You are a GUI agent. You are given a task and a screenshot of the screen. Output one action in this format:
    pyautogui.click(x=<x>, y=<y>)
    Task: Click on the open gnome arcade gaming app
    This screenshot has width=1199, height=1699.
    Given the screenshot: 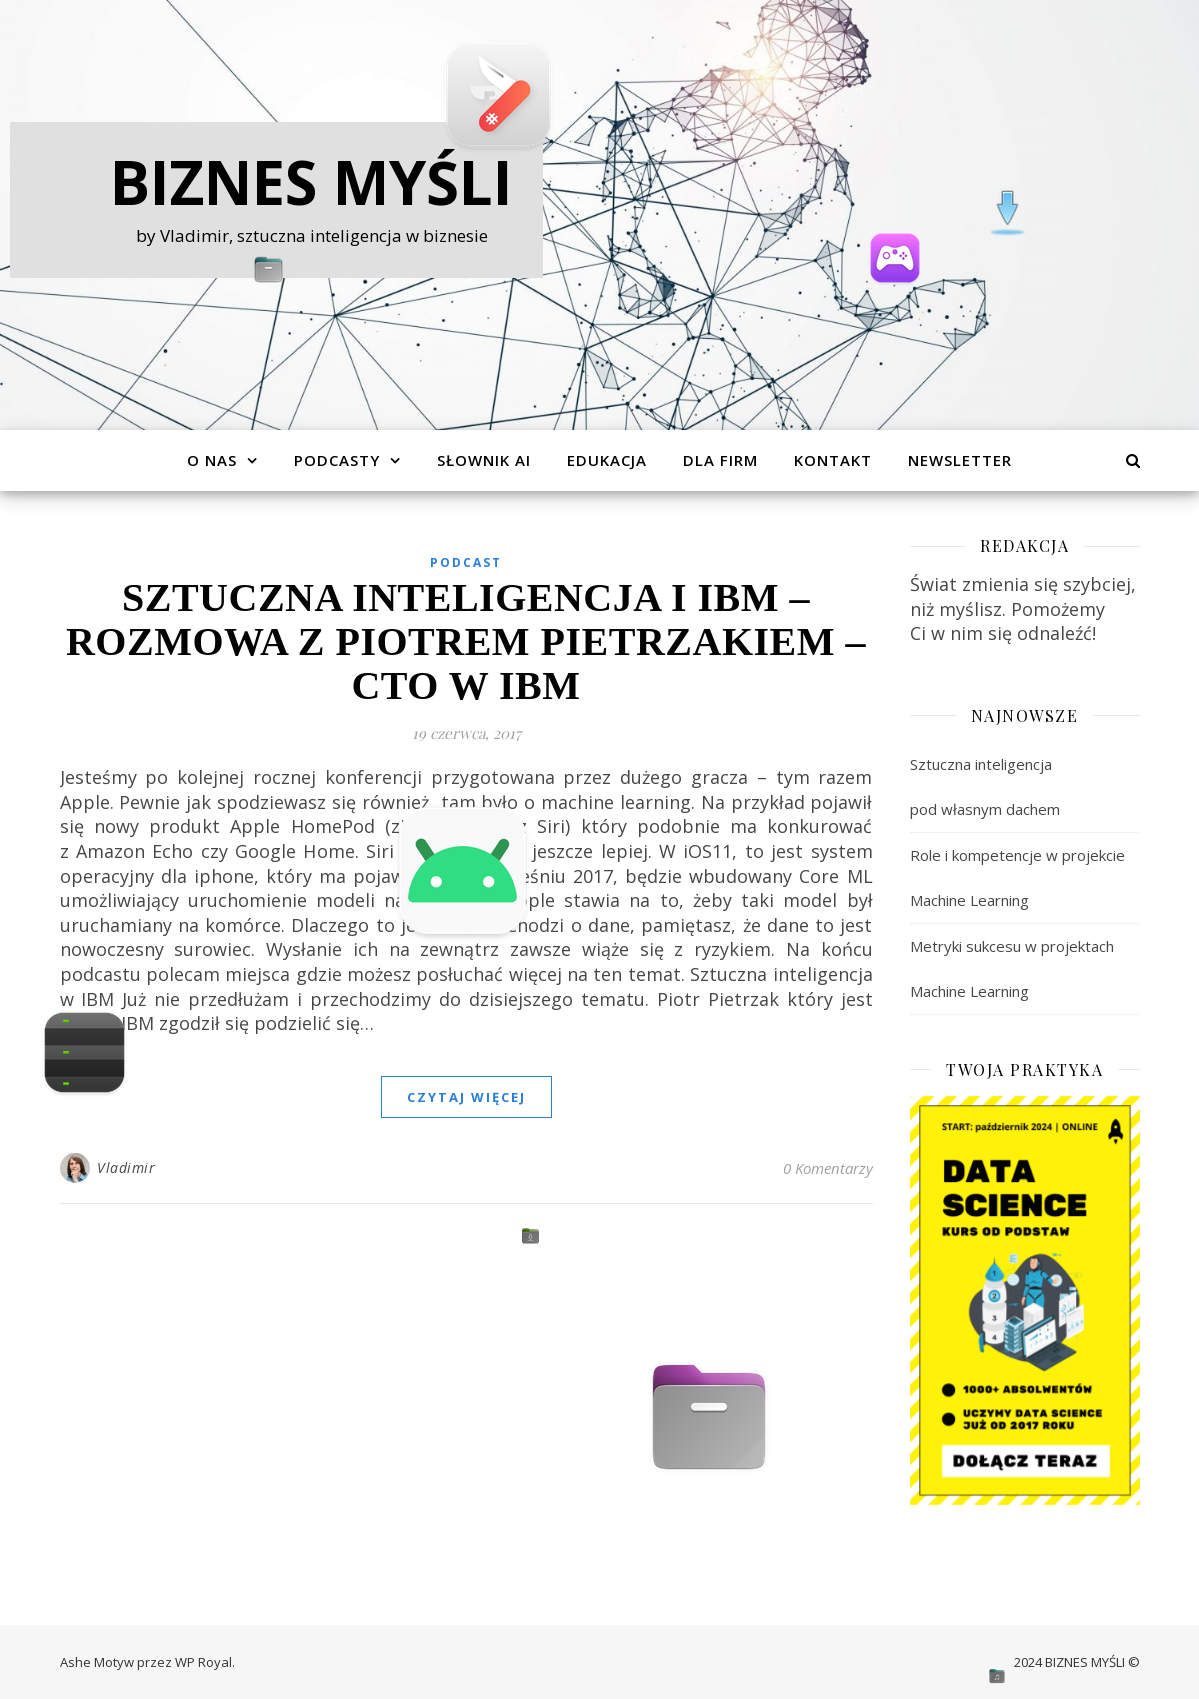 What is the action you would take?
    pyautogui.click(x=895, y=258)
    